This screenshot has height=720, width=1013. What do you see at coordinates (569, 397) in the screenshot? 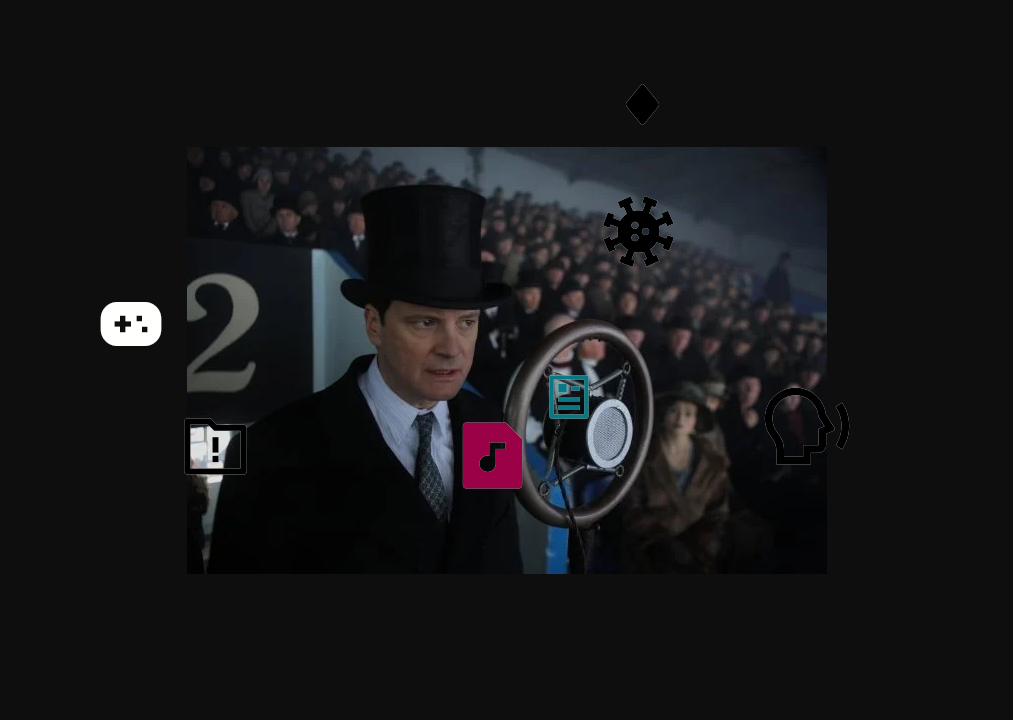
I see `view article or news content` at bounding box center [569, 397].